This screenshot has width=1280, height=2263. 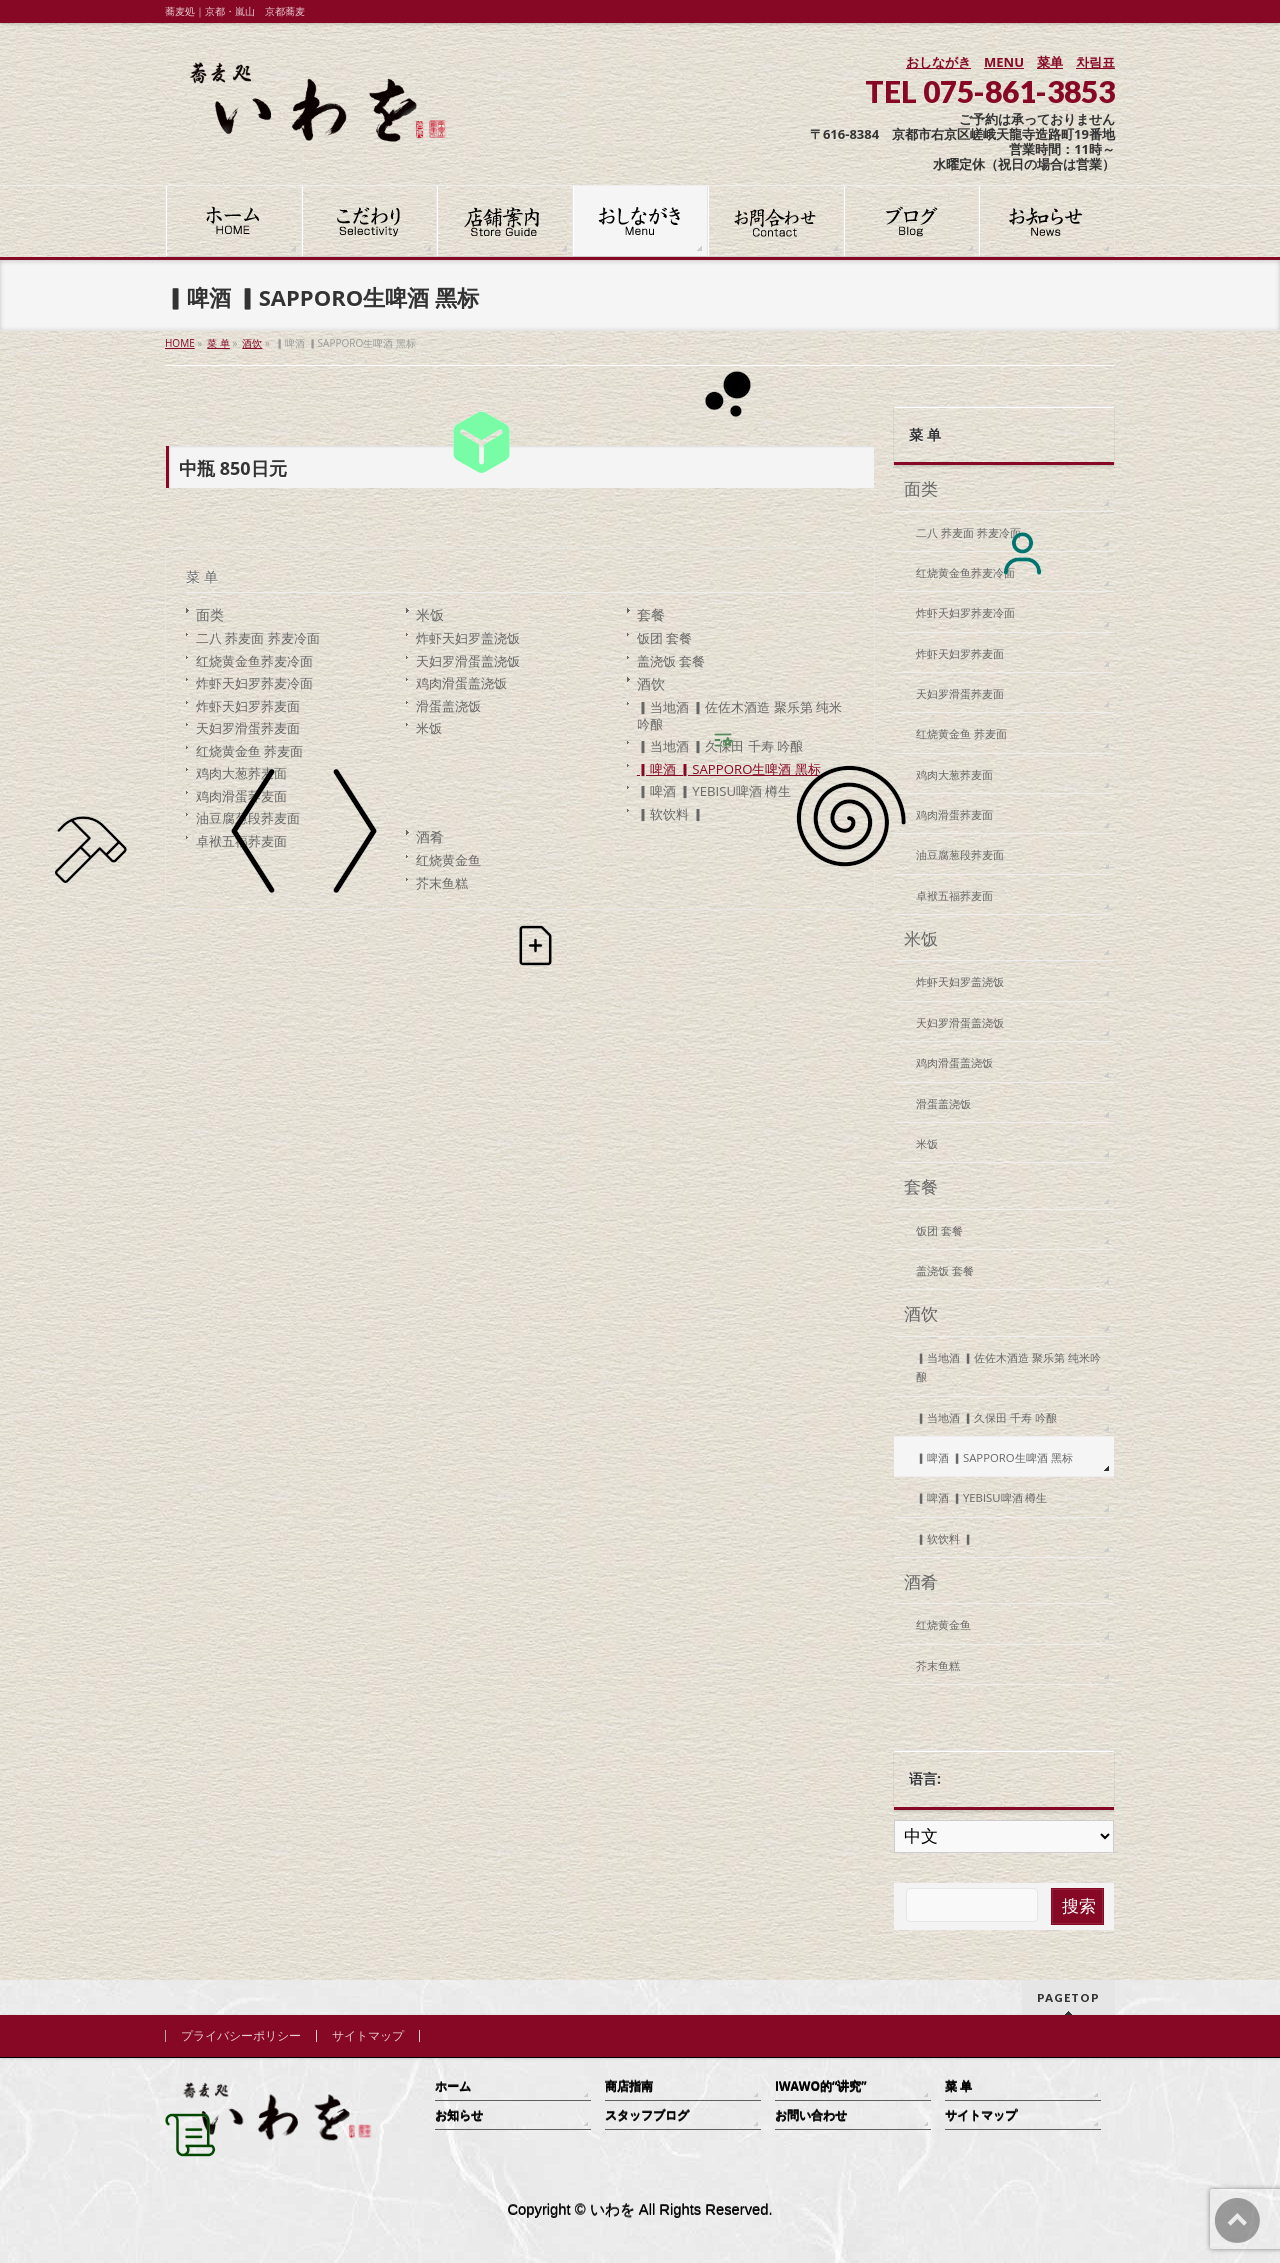 What do you see at coordinates (87, 851) in the screenshot?
I see `access tools or settings` at bounding box center [87, 851].